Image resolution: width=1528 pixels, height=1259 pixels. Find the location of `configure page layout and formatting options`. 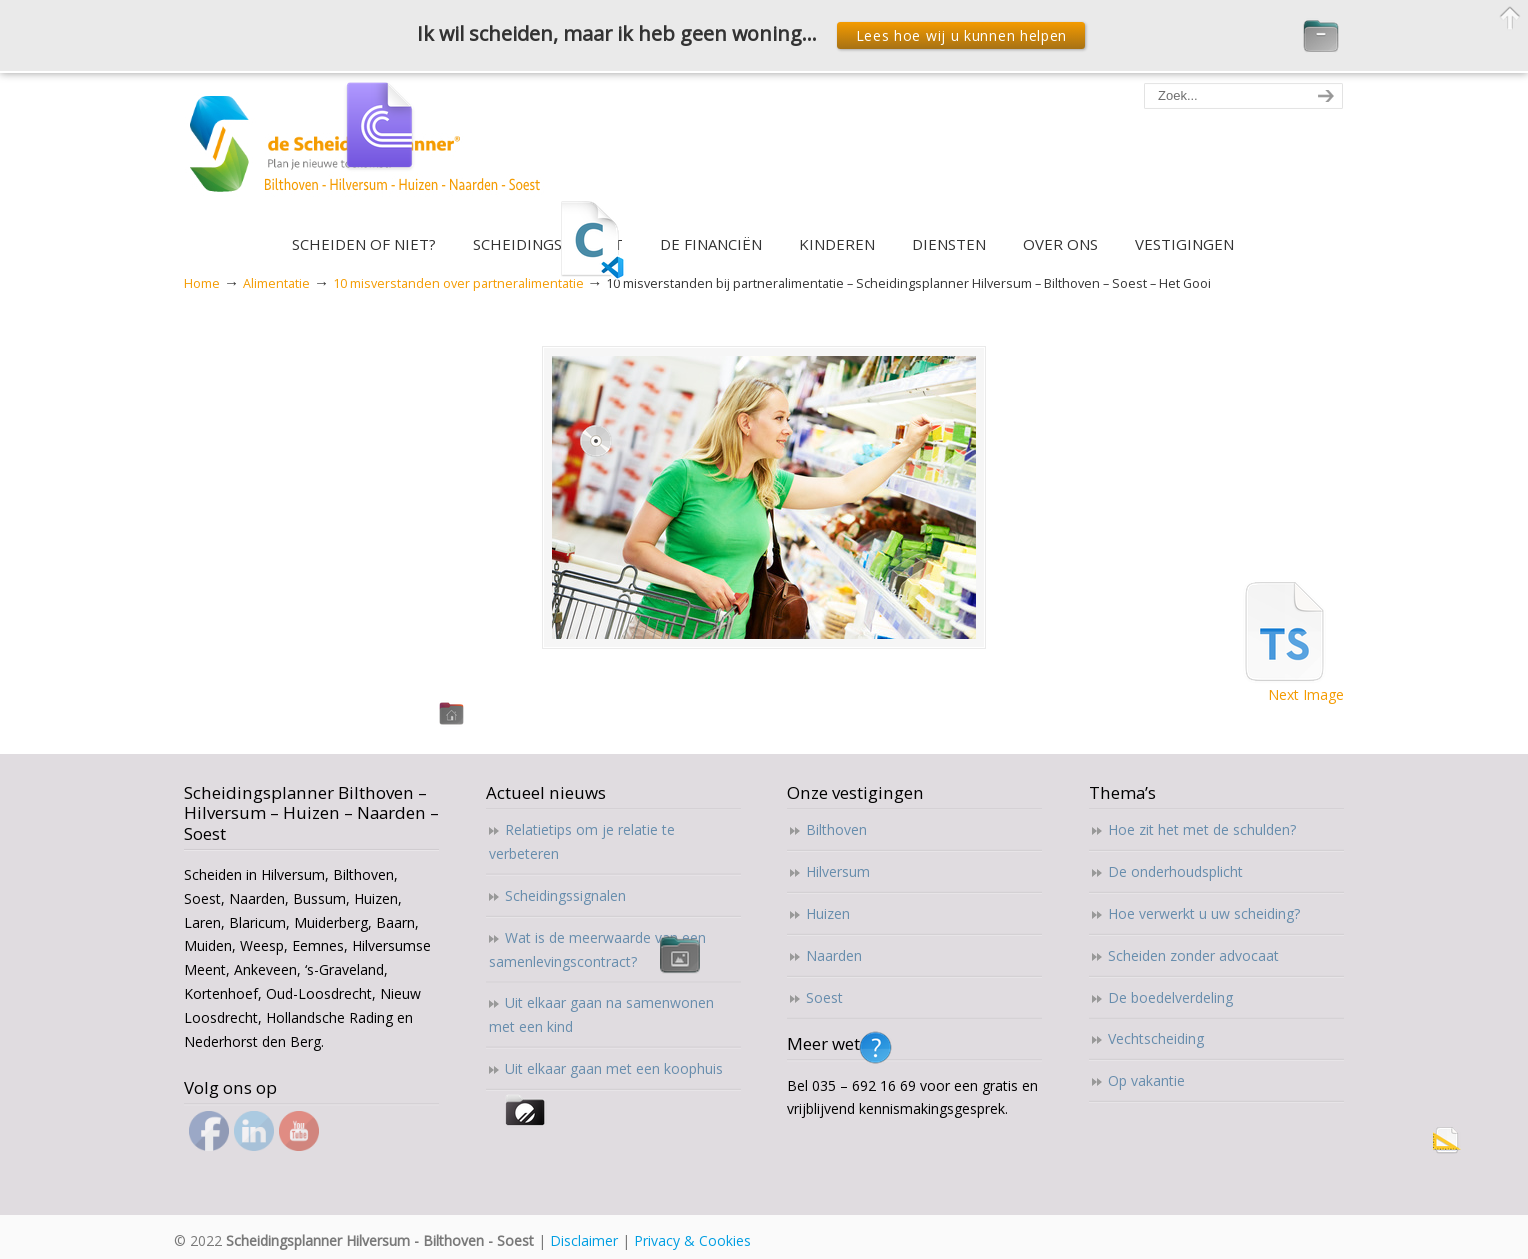

configure page layout and formatting options is located at coordinates (1447, 1140).